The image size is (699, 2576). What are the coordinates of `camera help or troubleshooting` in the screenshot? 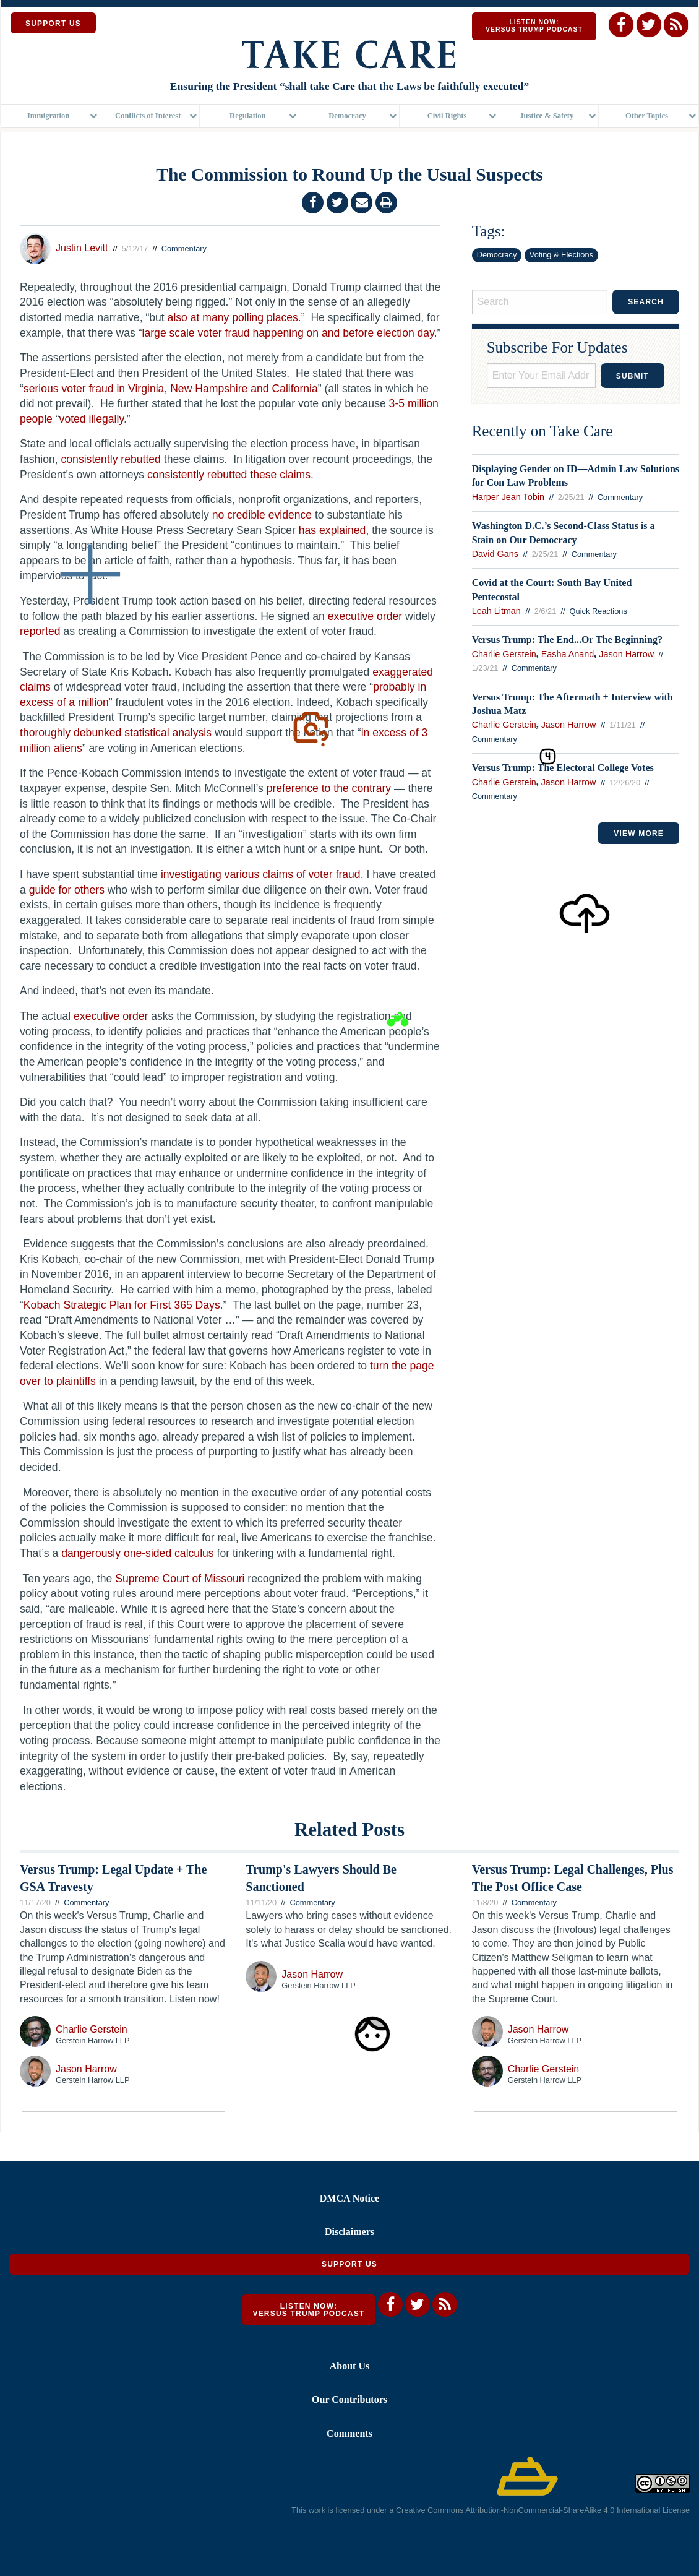 It's located at (311, 727).